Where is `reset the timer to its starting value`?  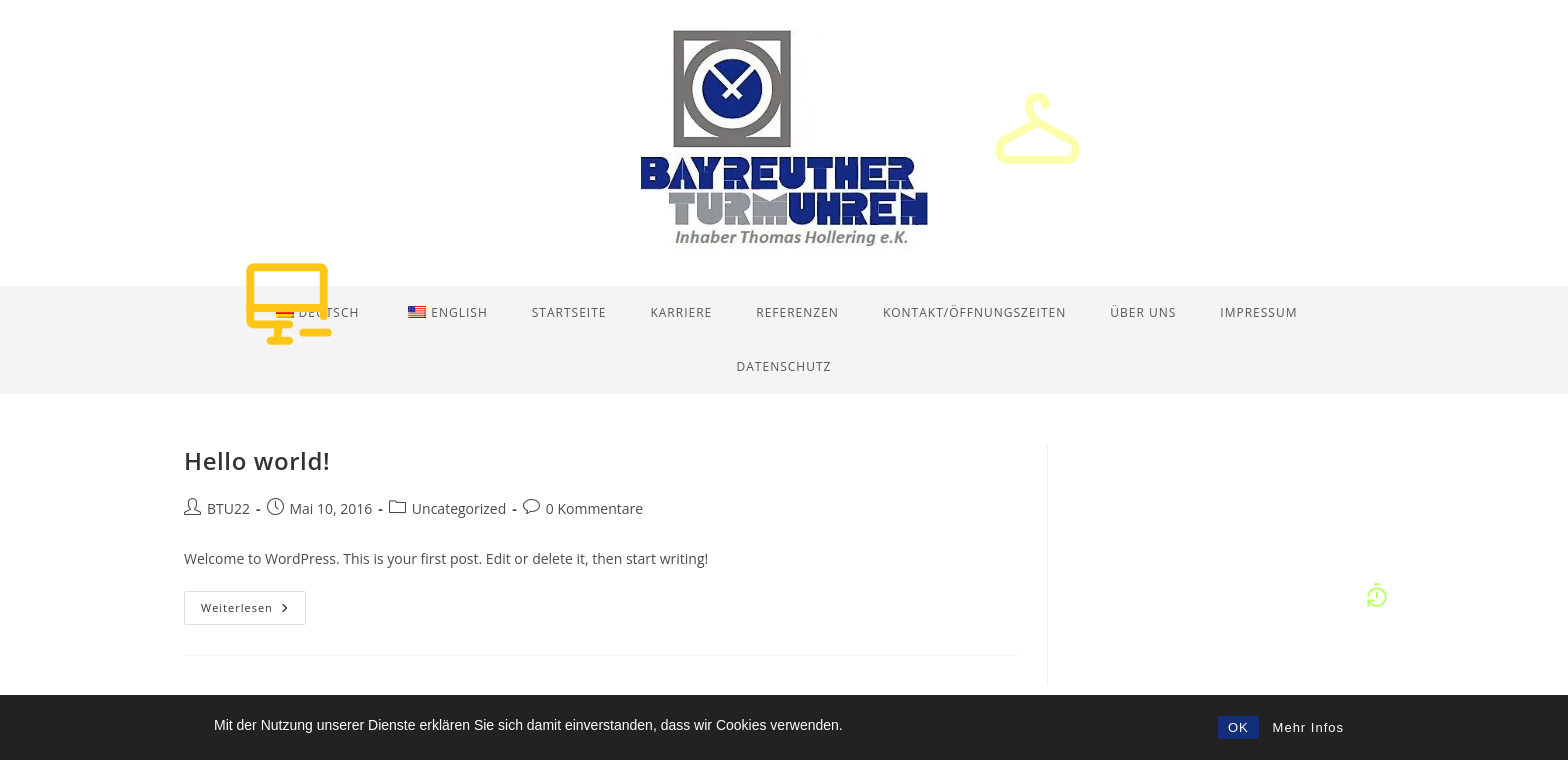 reset the timer to its starting value is located at coordinates (1377, 595).